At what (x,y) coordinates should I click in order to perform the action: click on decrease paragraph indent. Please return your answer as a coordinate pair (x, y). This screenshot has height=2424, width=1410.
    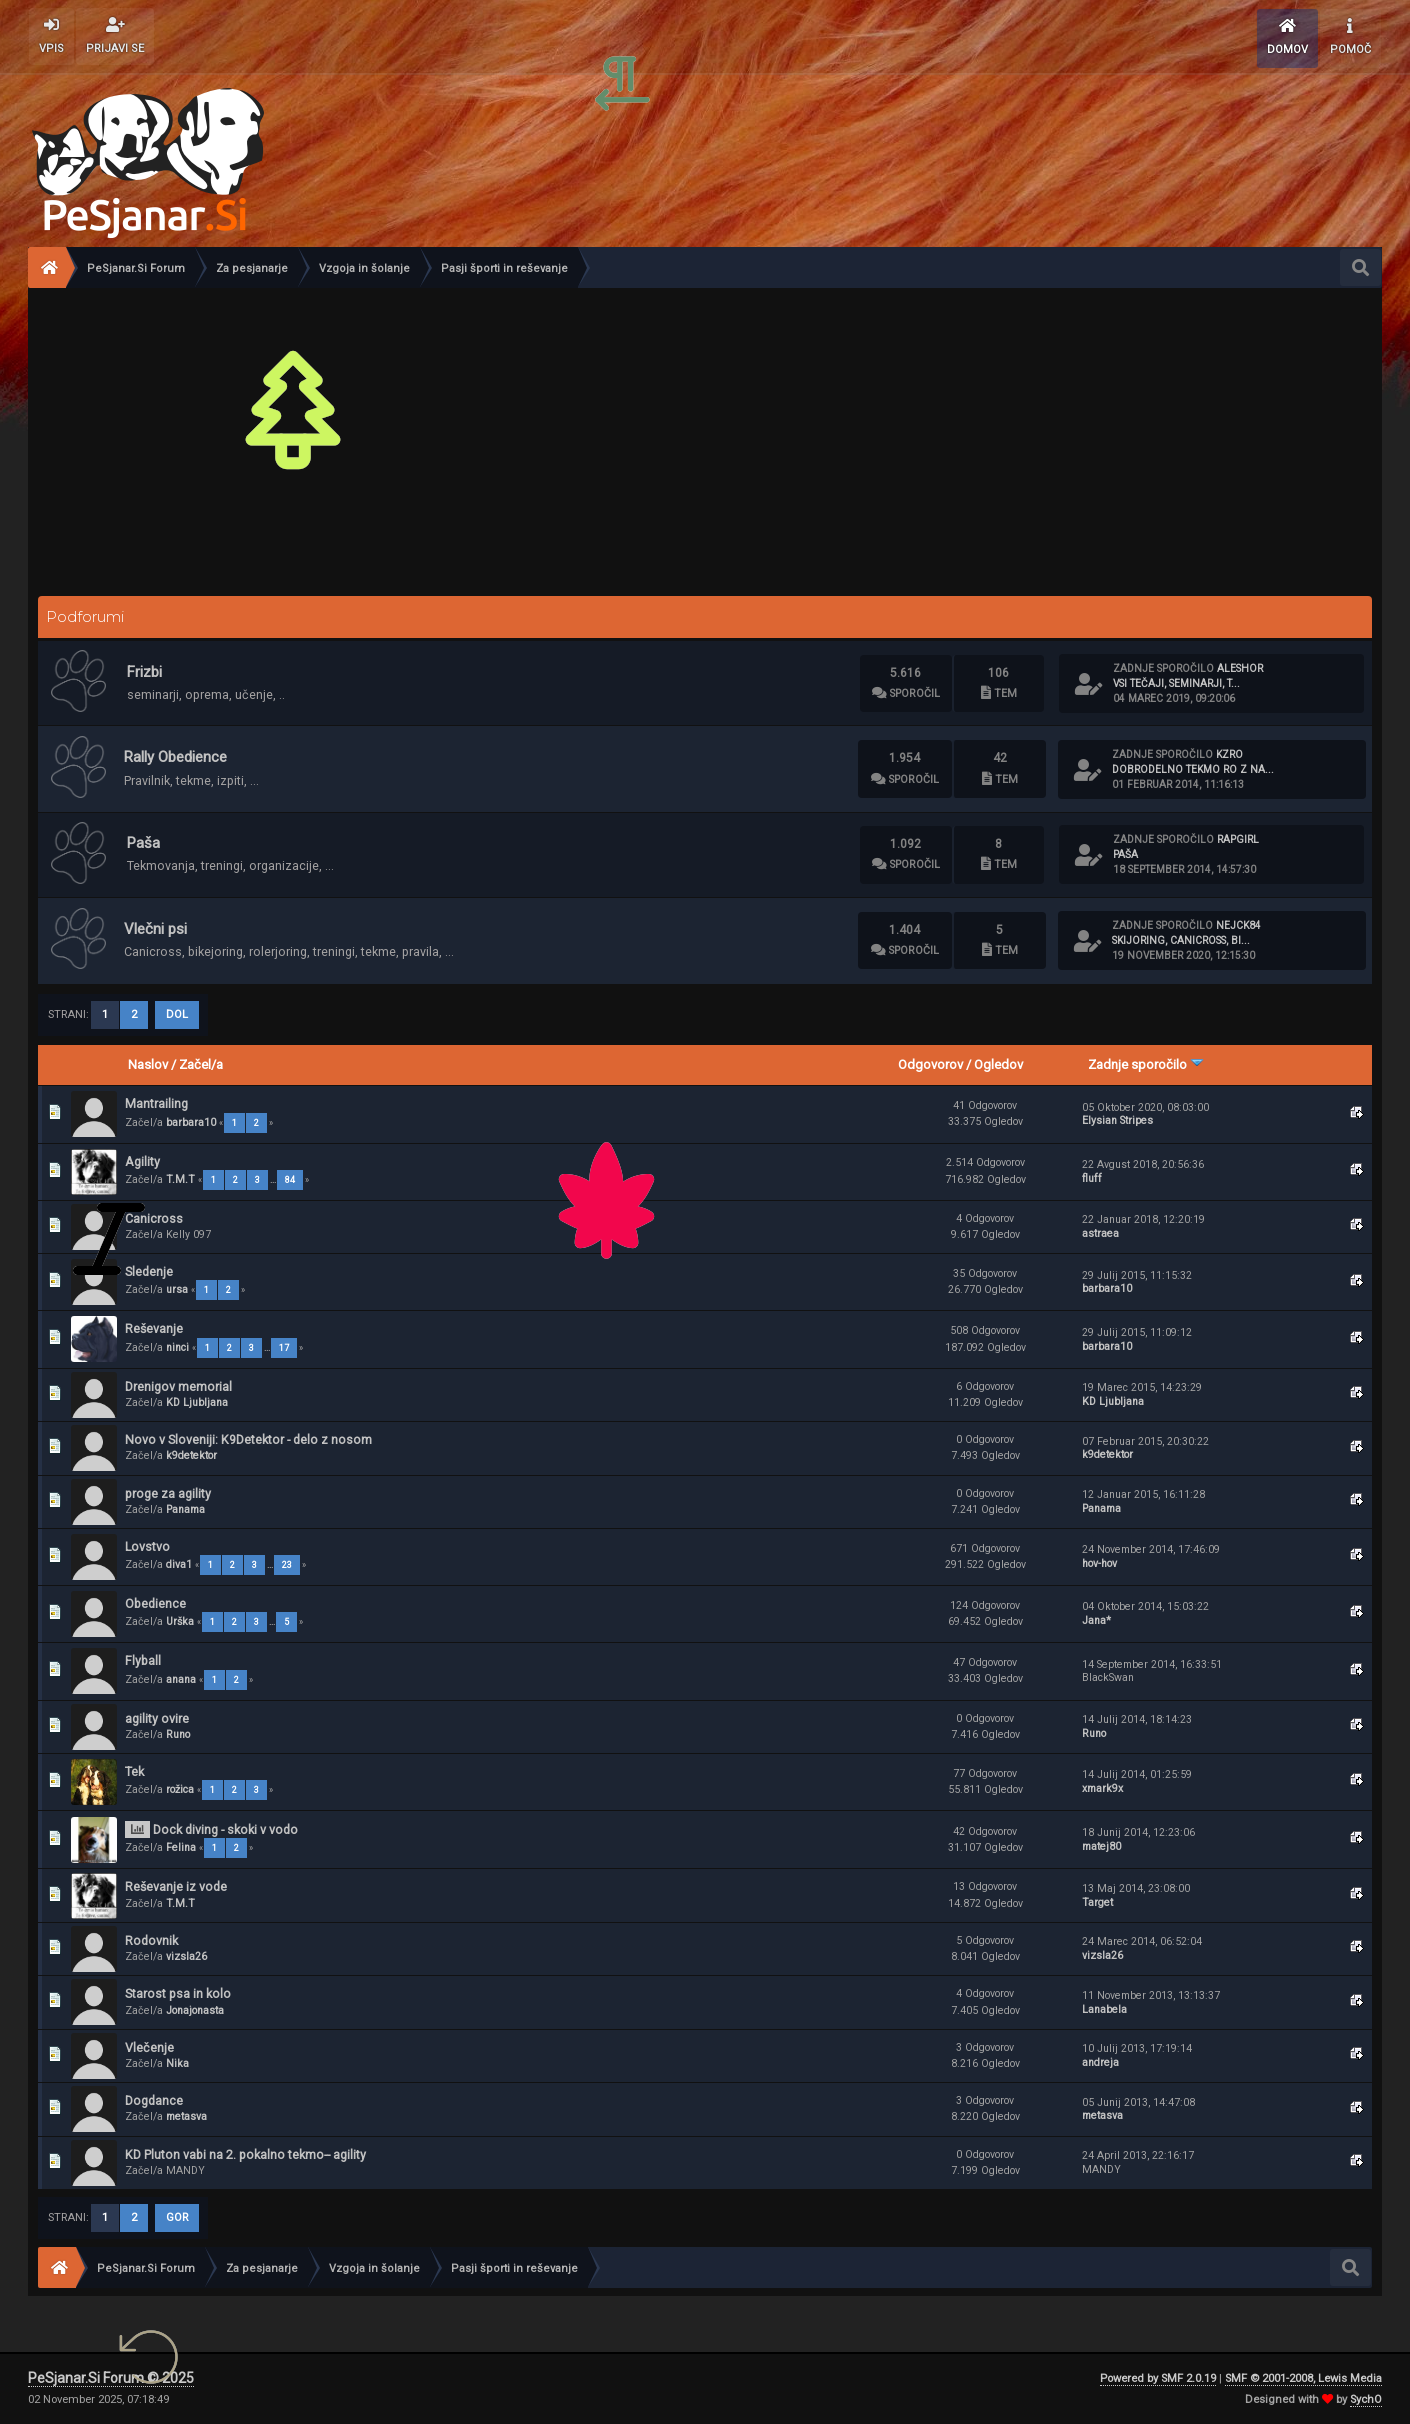
    Looking at the image, I should click on (622, 83).